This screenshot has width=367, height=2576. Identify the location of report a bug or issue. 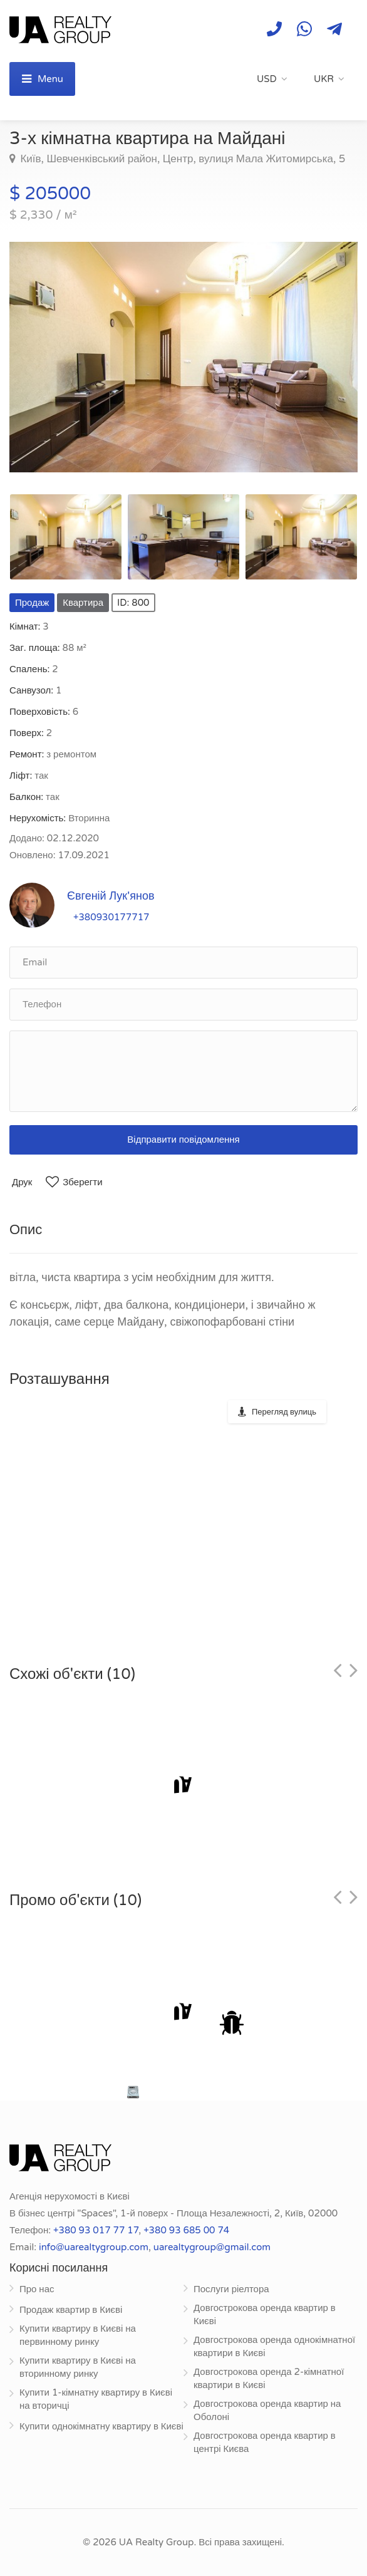
(232, 2023).